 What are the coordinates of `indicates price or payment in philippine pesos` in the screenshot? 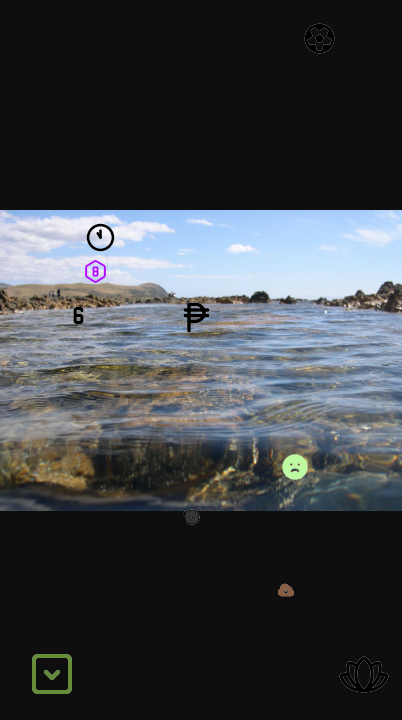 It's located at (196, 317).